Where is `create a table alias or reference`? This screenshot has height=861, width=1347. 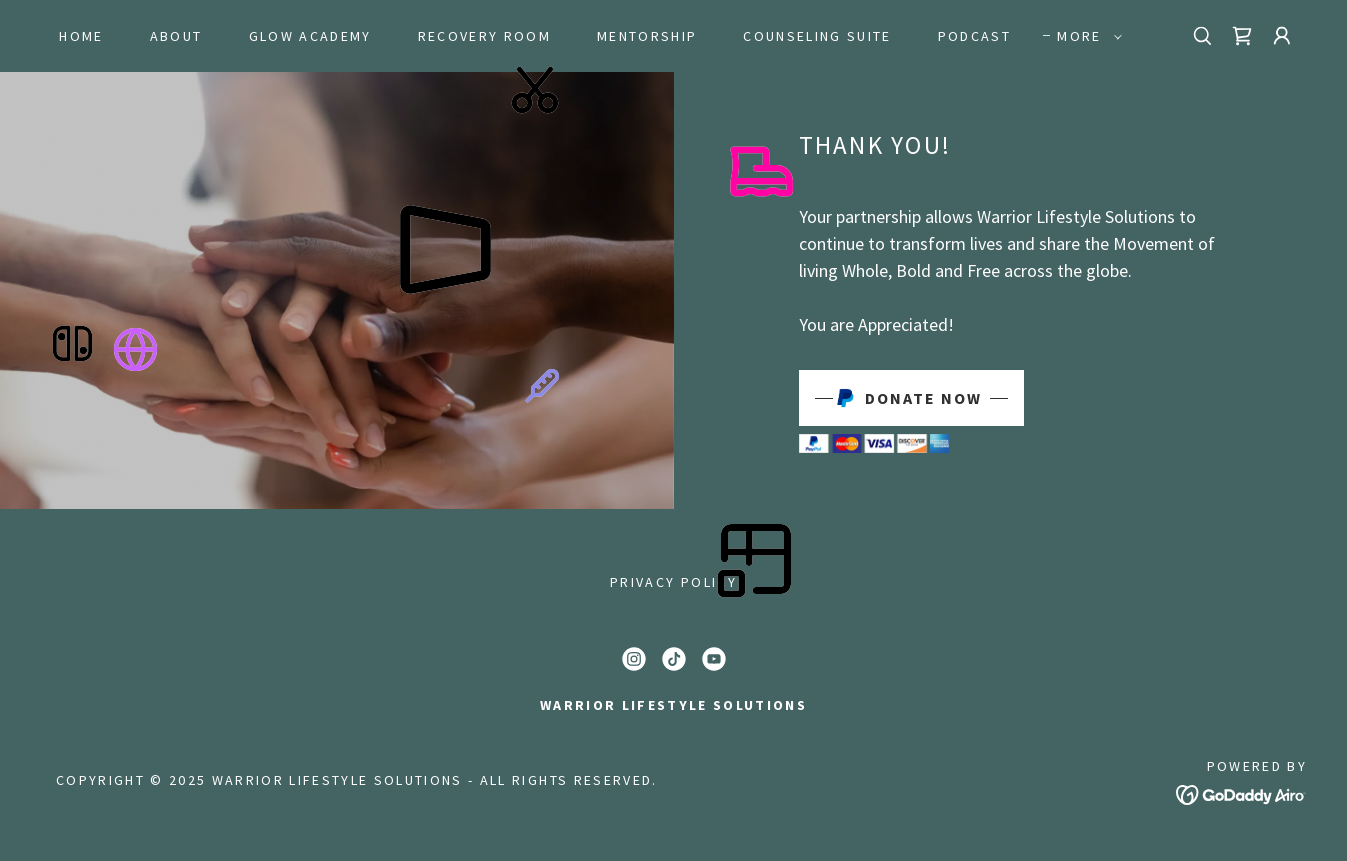 create a table alias or reference is located at coordinates (756, 559).